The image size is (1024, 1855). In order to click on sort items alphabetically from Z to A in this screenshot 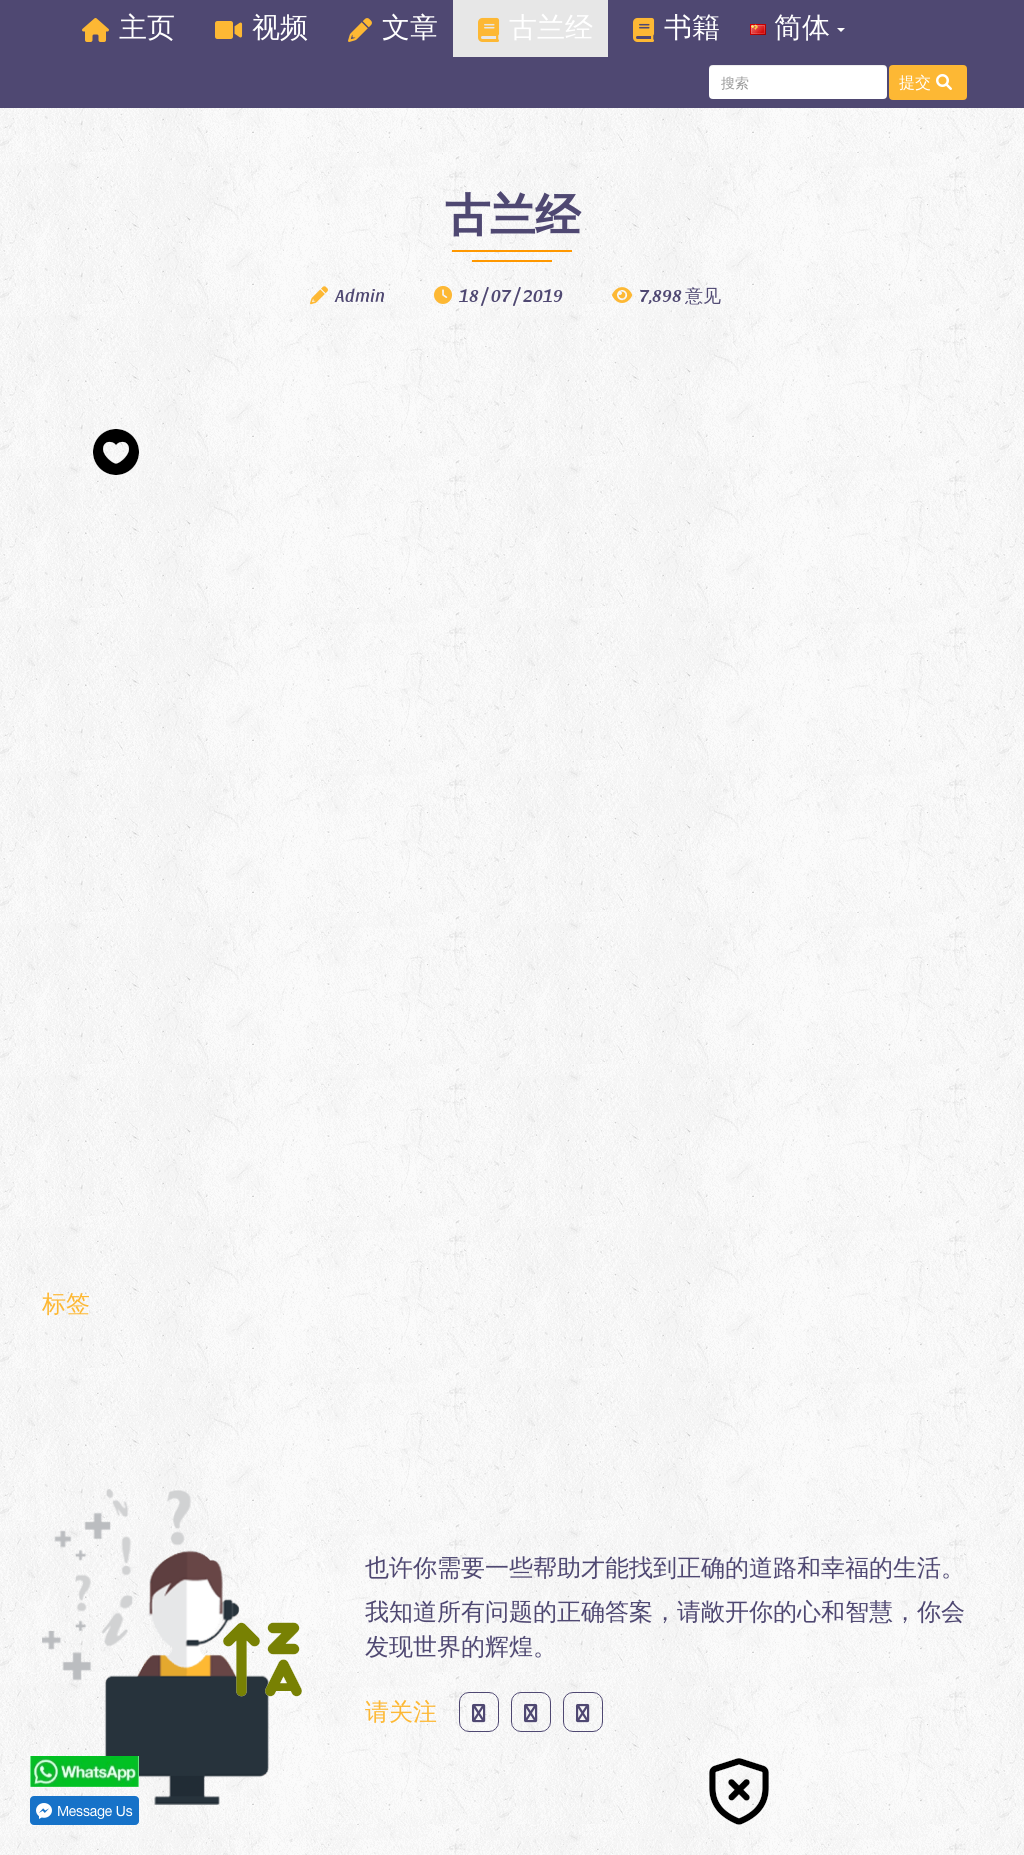, I will do `click(262, 1659)`.